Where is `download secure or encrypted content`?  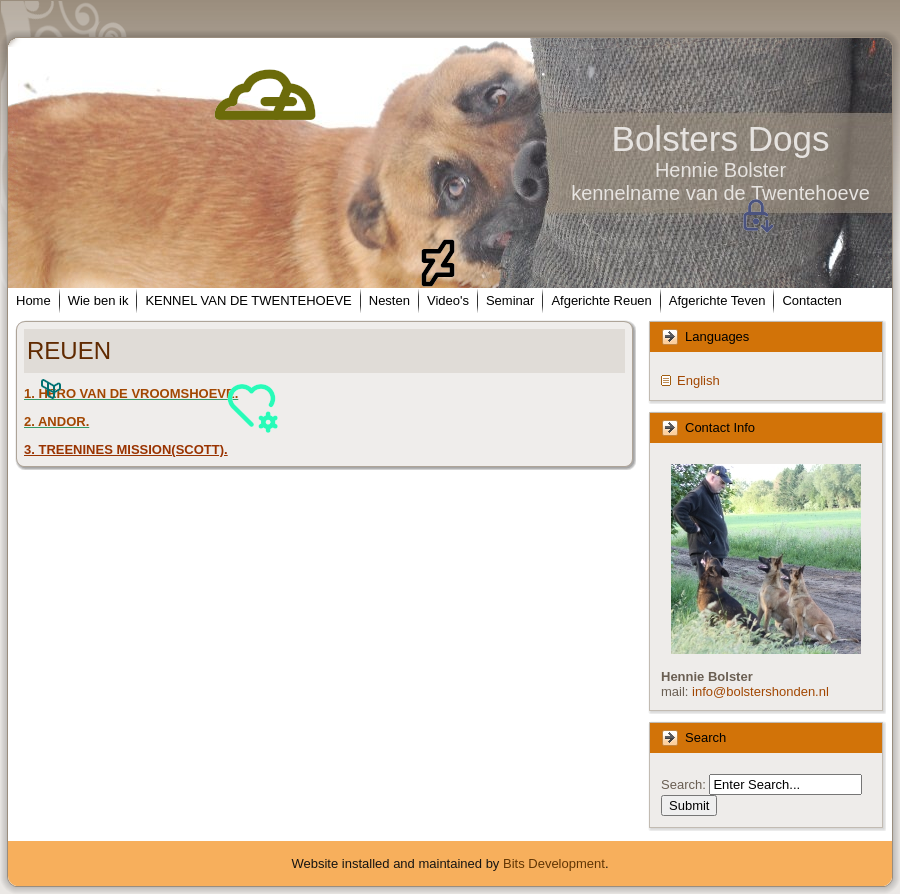 download secure or encrypted content is located at coordinates (756, 215).